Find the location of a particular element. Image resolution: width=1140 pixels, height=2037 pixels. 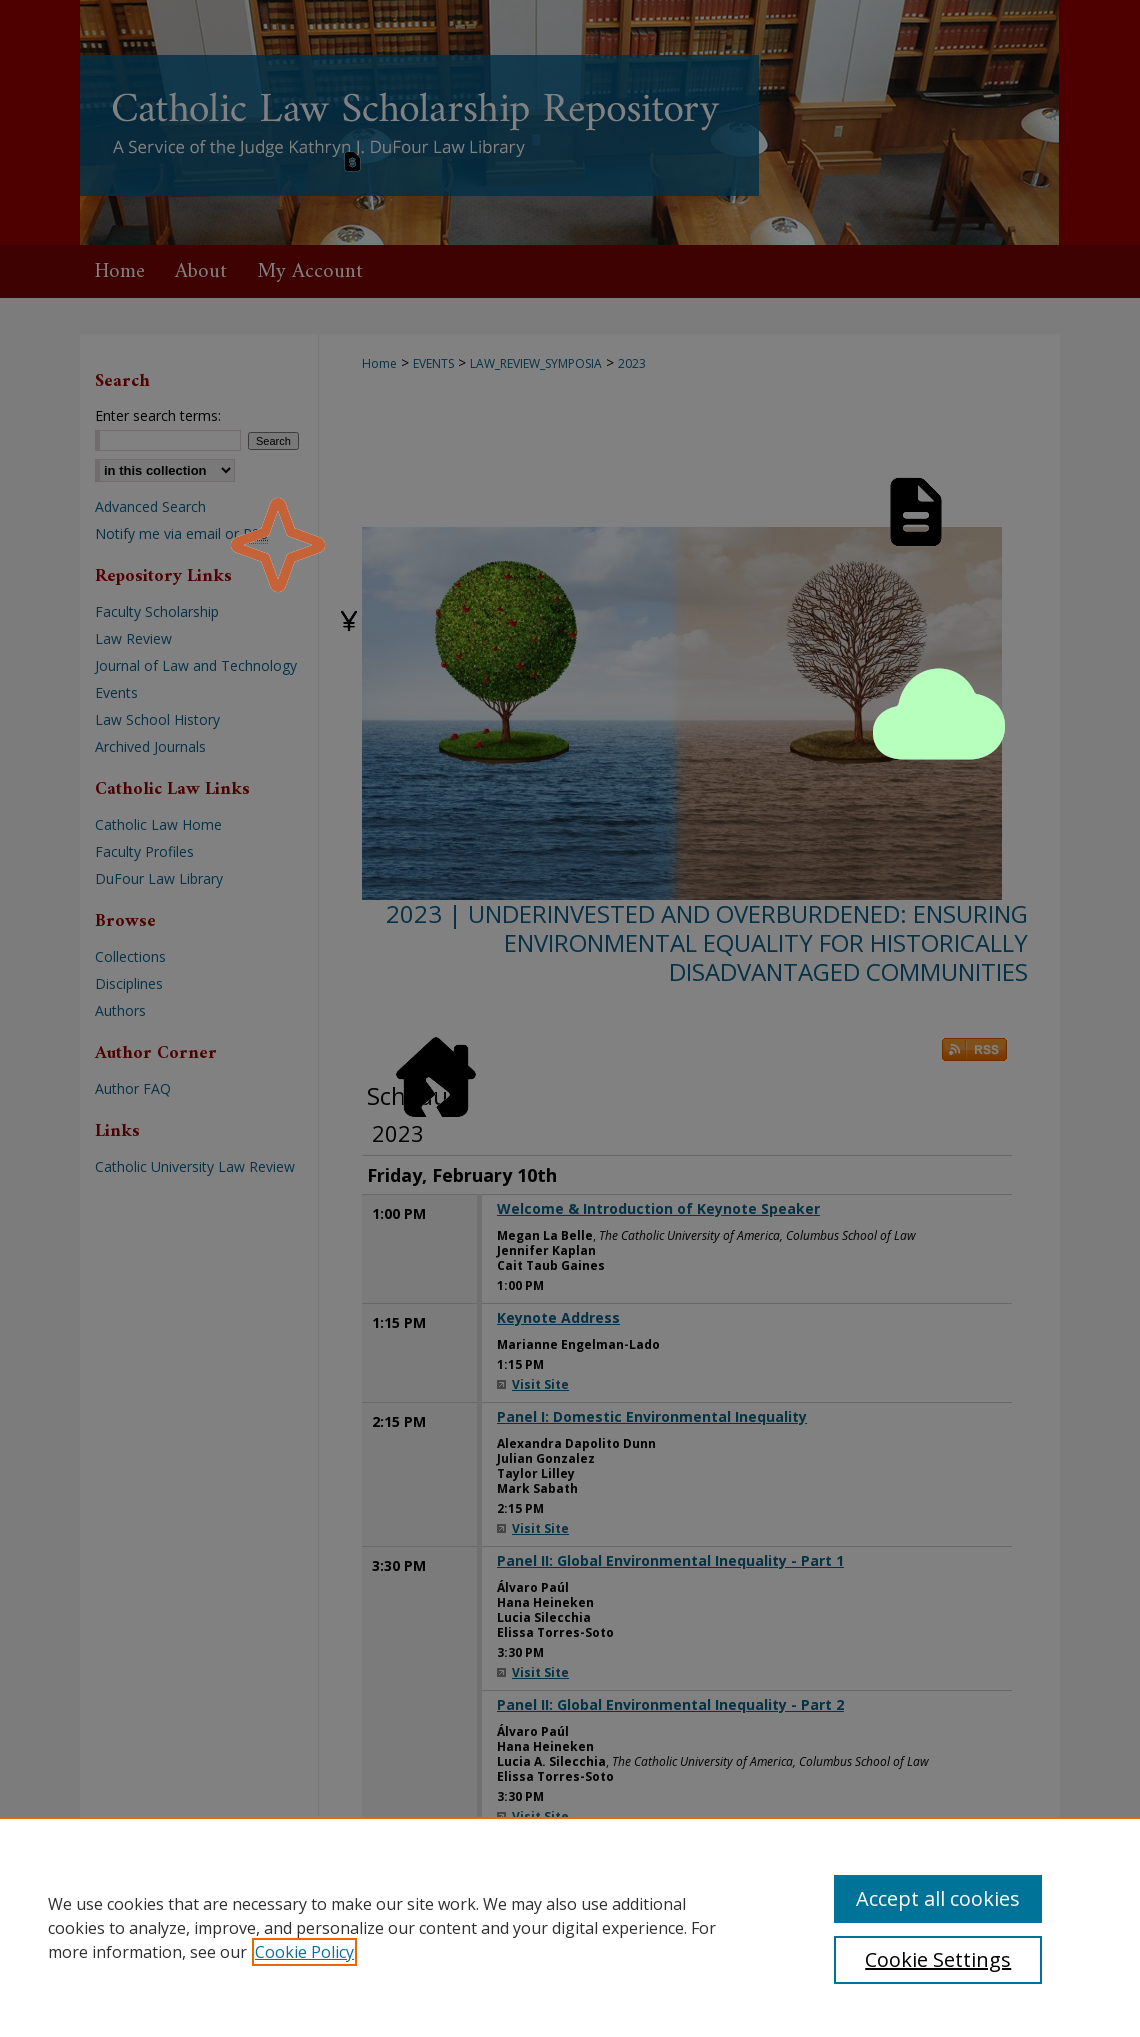

indicates a special or featured item is located at coordinates (278, 545).